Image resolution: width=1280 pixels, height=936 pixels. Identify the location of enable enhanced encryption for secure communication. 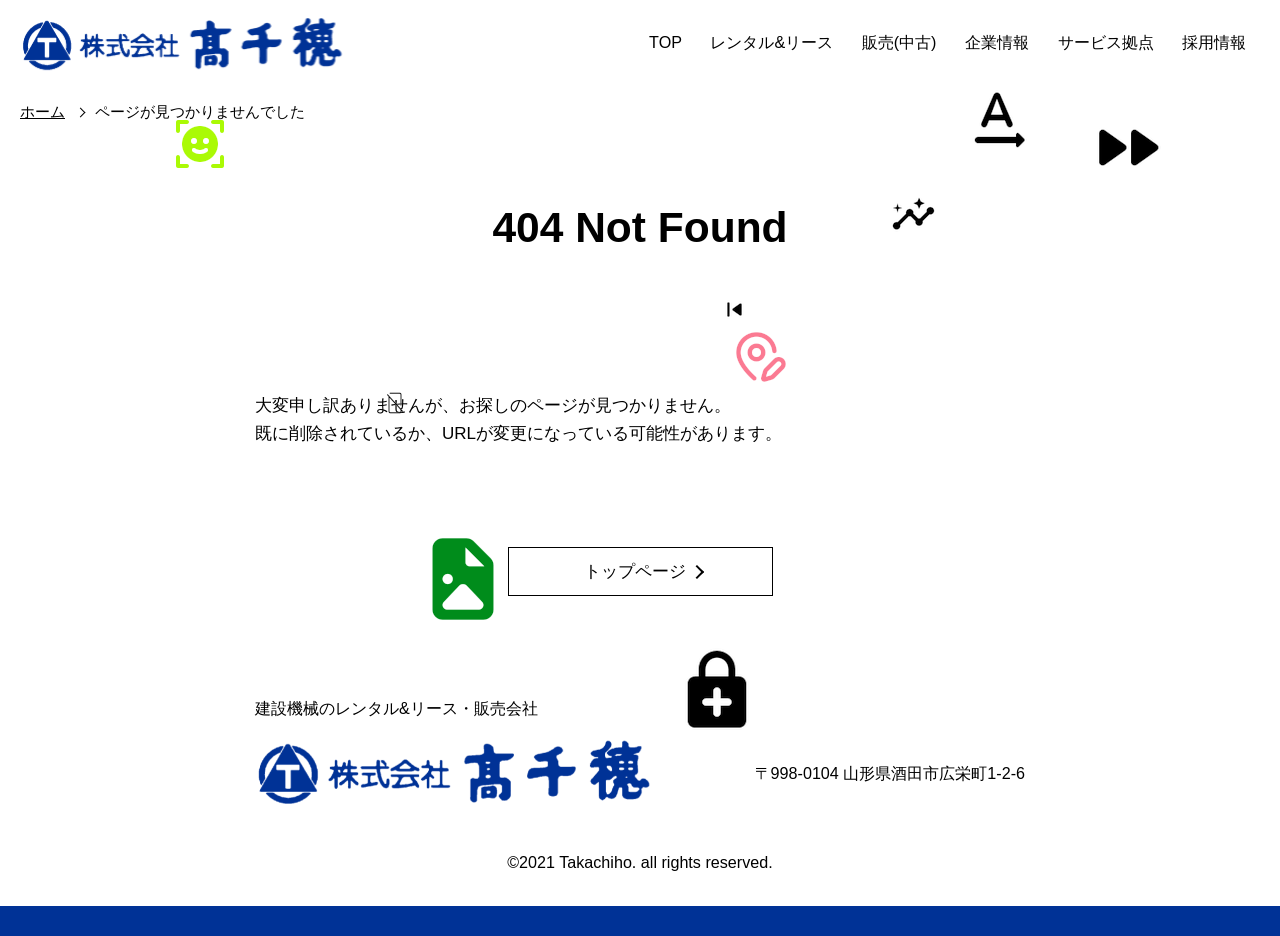
(717, 691).